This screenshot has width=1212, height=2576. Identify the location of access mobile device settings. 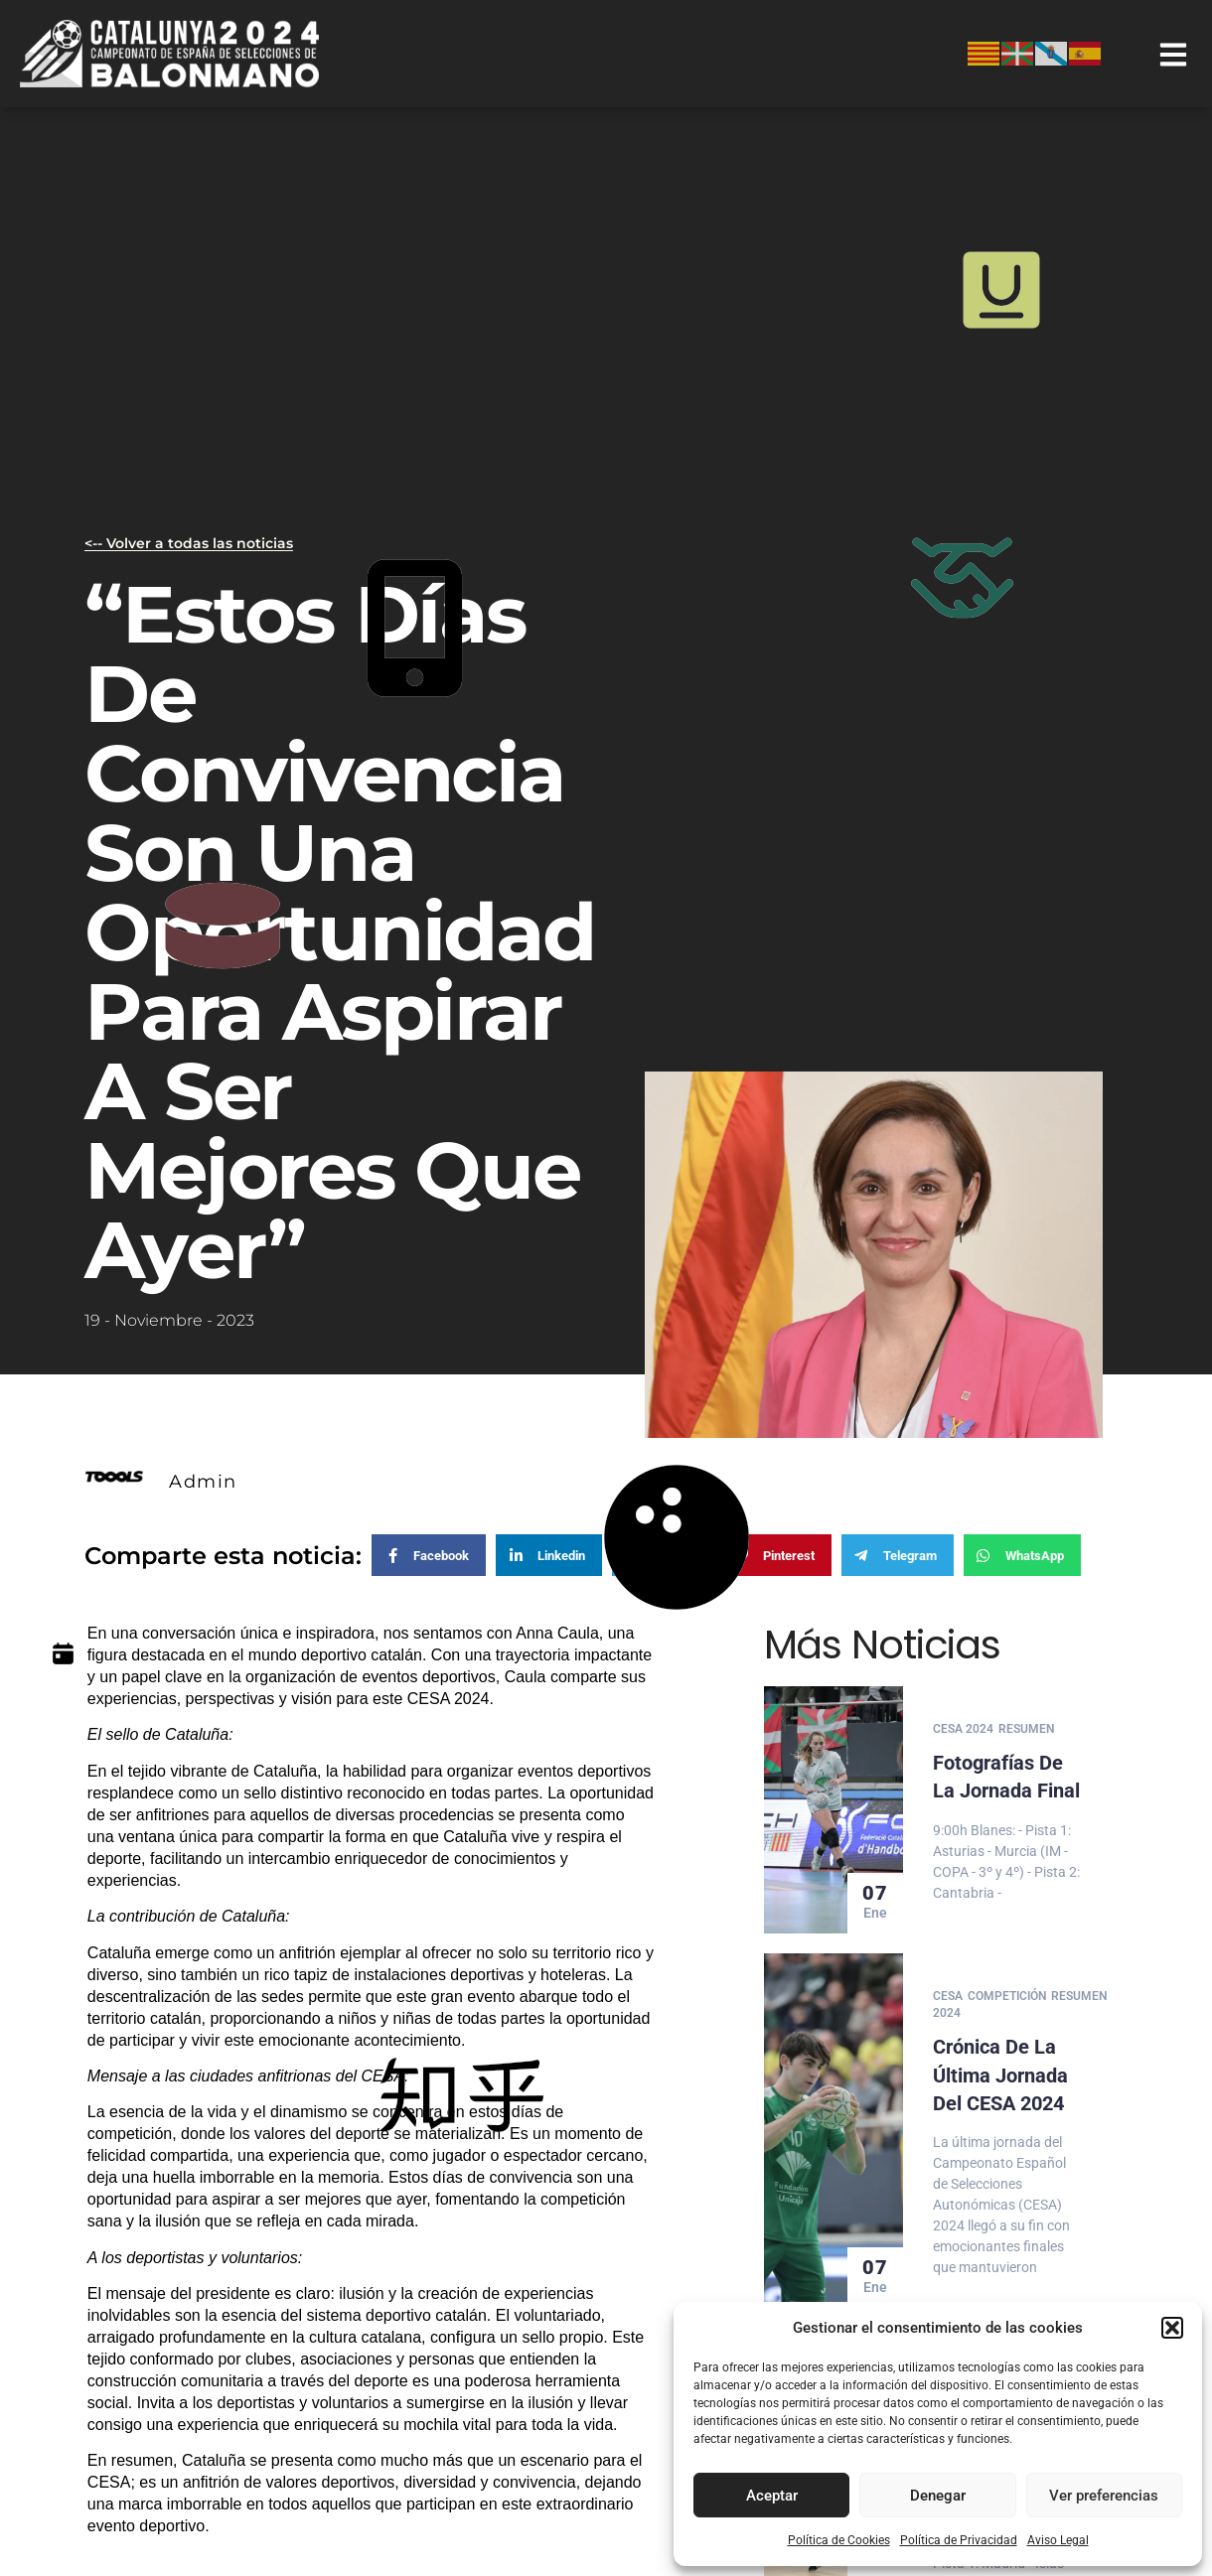
(414, 628).